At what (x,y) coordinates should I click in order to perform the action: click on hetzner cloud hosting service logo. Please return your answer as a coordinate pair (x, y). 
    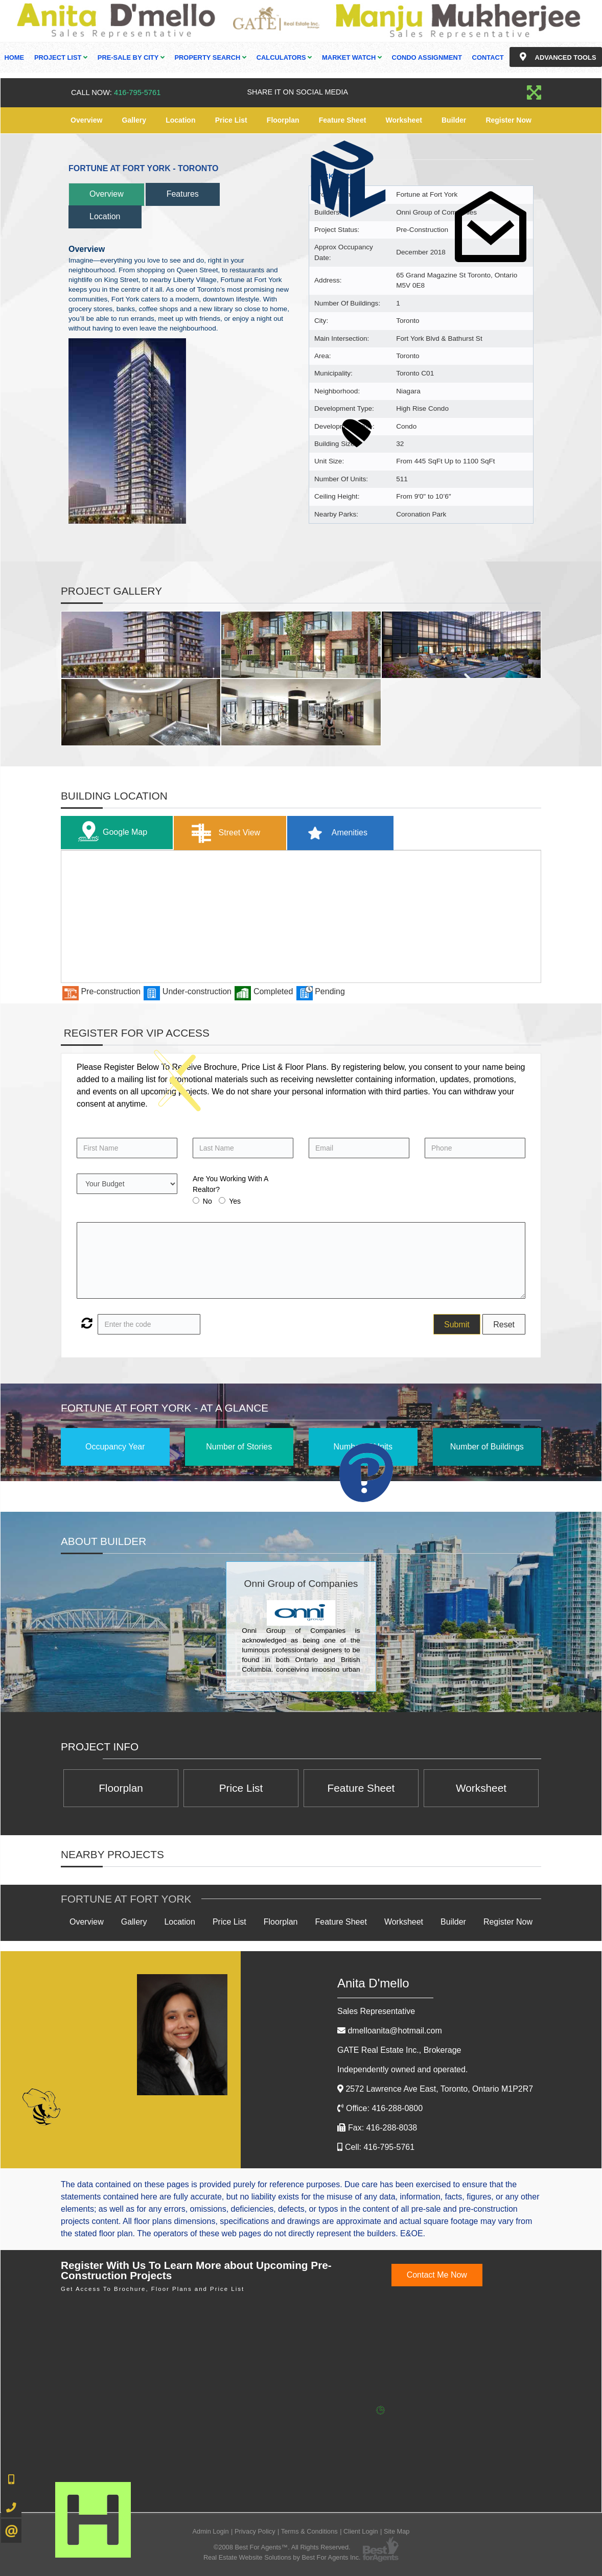
    Looking at the image, I should click on (93, 2520).